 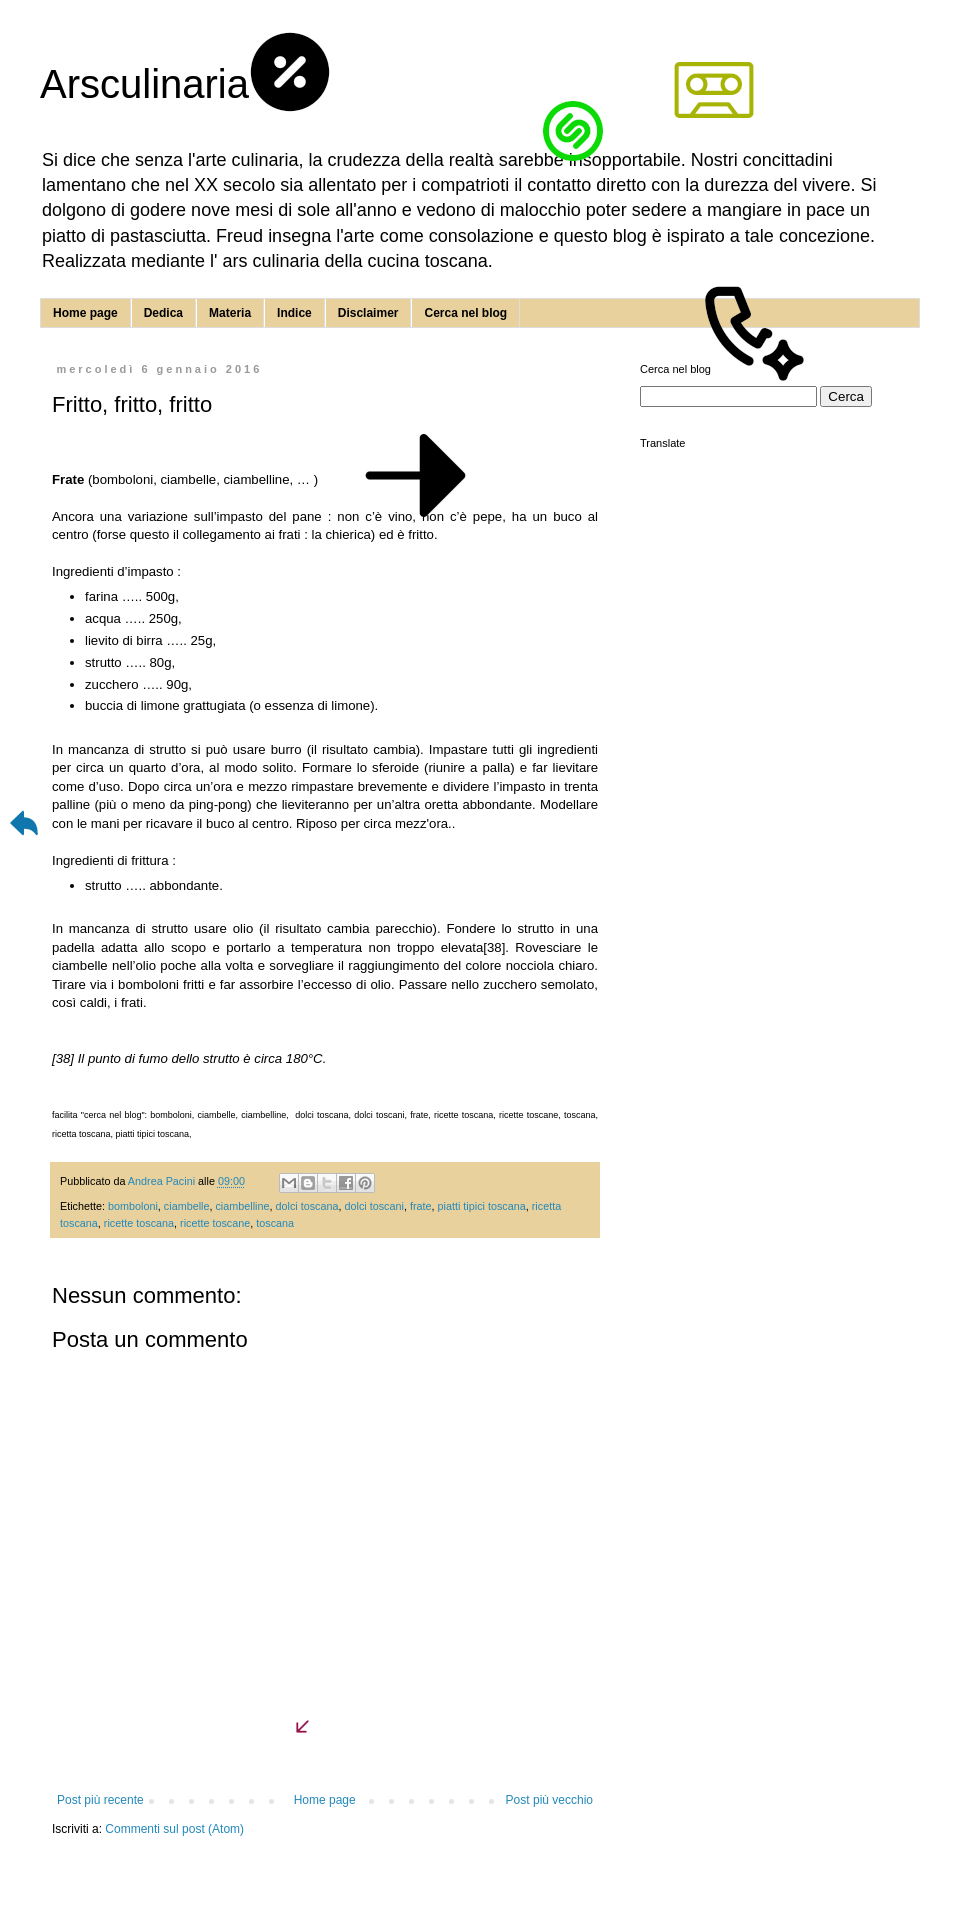 I want to click on identify a song with Shazam, so click(x=573, y=131).